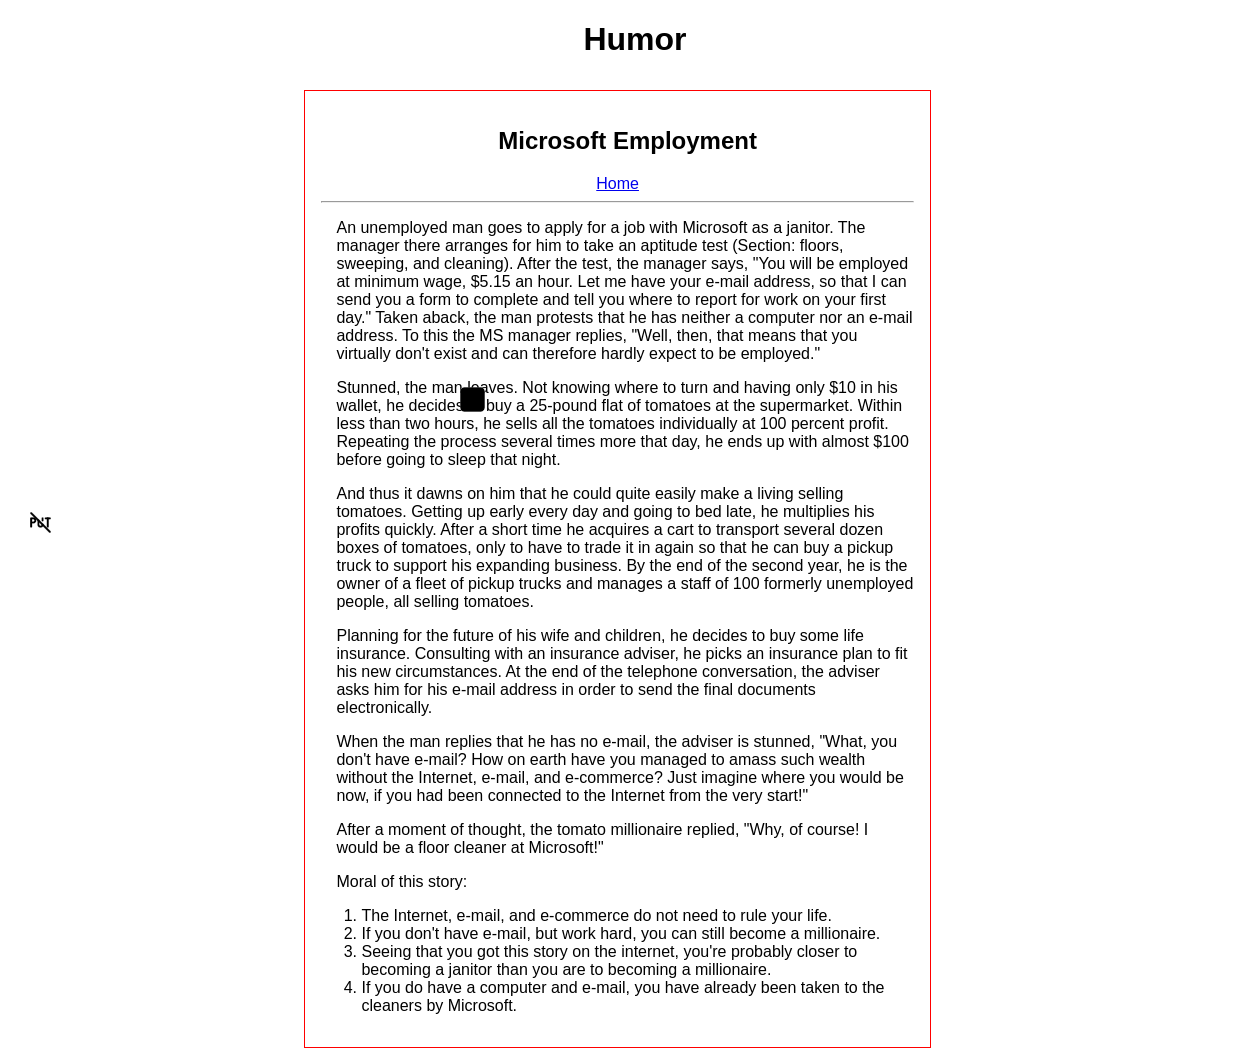 This screenshot has width=1250, height=1058. What do you see at coordinates (40, 522) in the screenshot?
I see `indicates HTTP PUT request is disabled` at bounding box center [40, 522].